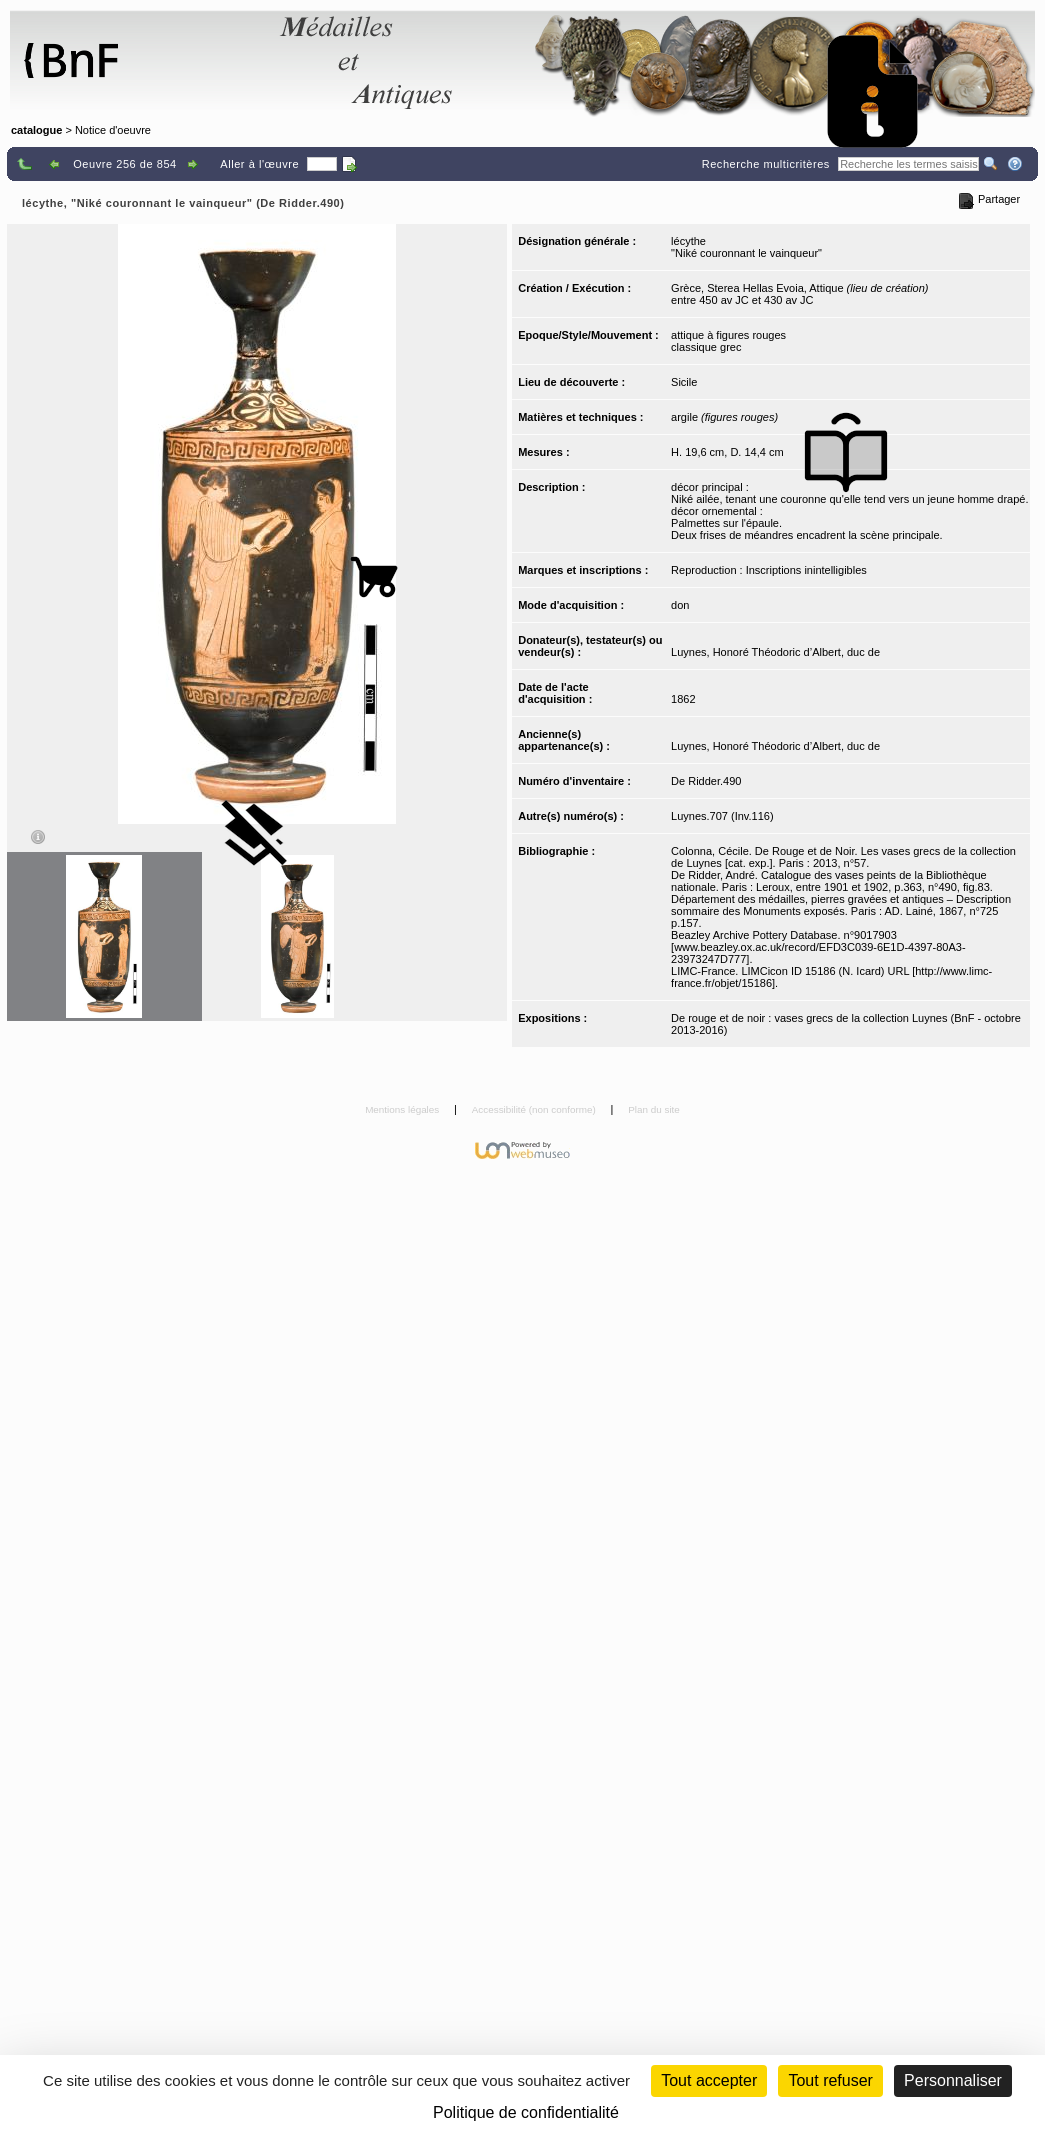 The width and height of the screenshot is (1045, 2139). What do you see at coordinates (872, 91) in the screenshot?
I see `view file details or properties` at bounding box center [872, 91].